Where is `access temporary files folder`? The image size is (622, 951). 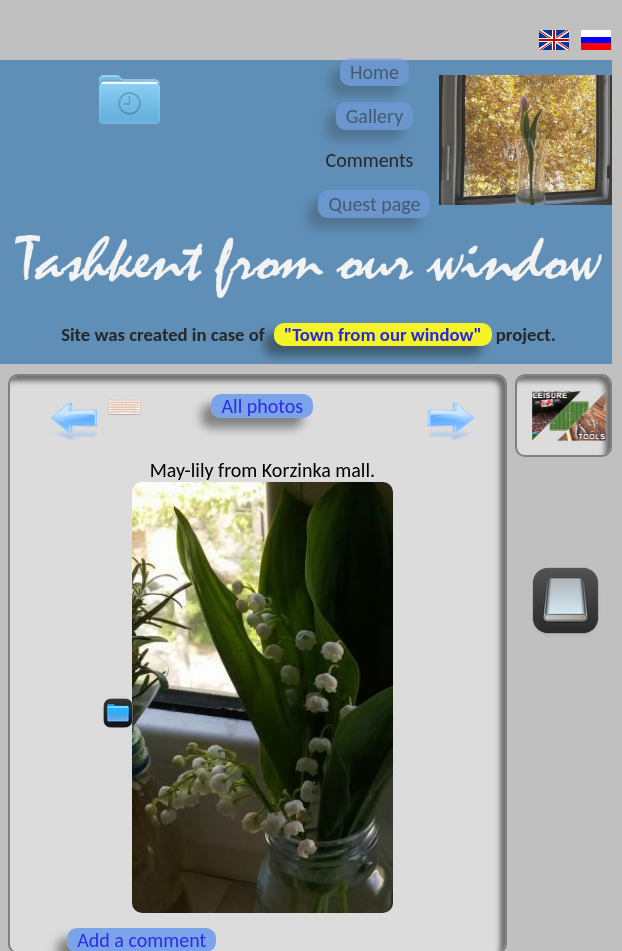
access temporary files folder is located at coordinates (129, 99).